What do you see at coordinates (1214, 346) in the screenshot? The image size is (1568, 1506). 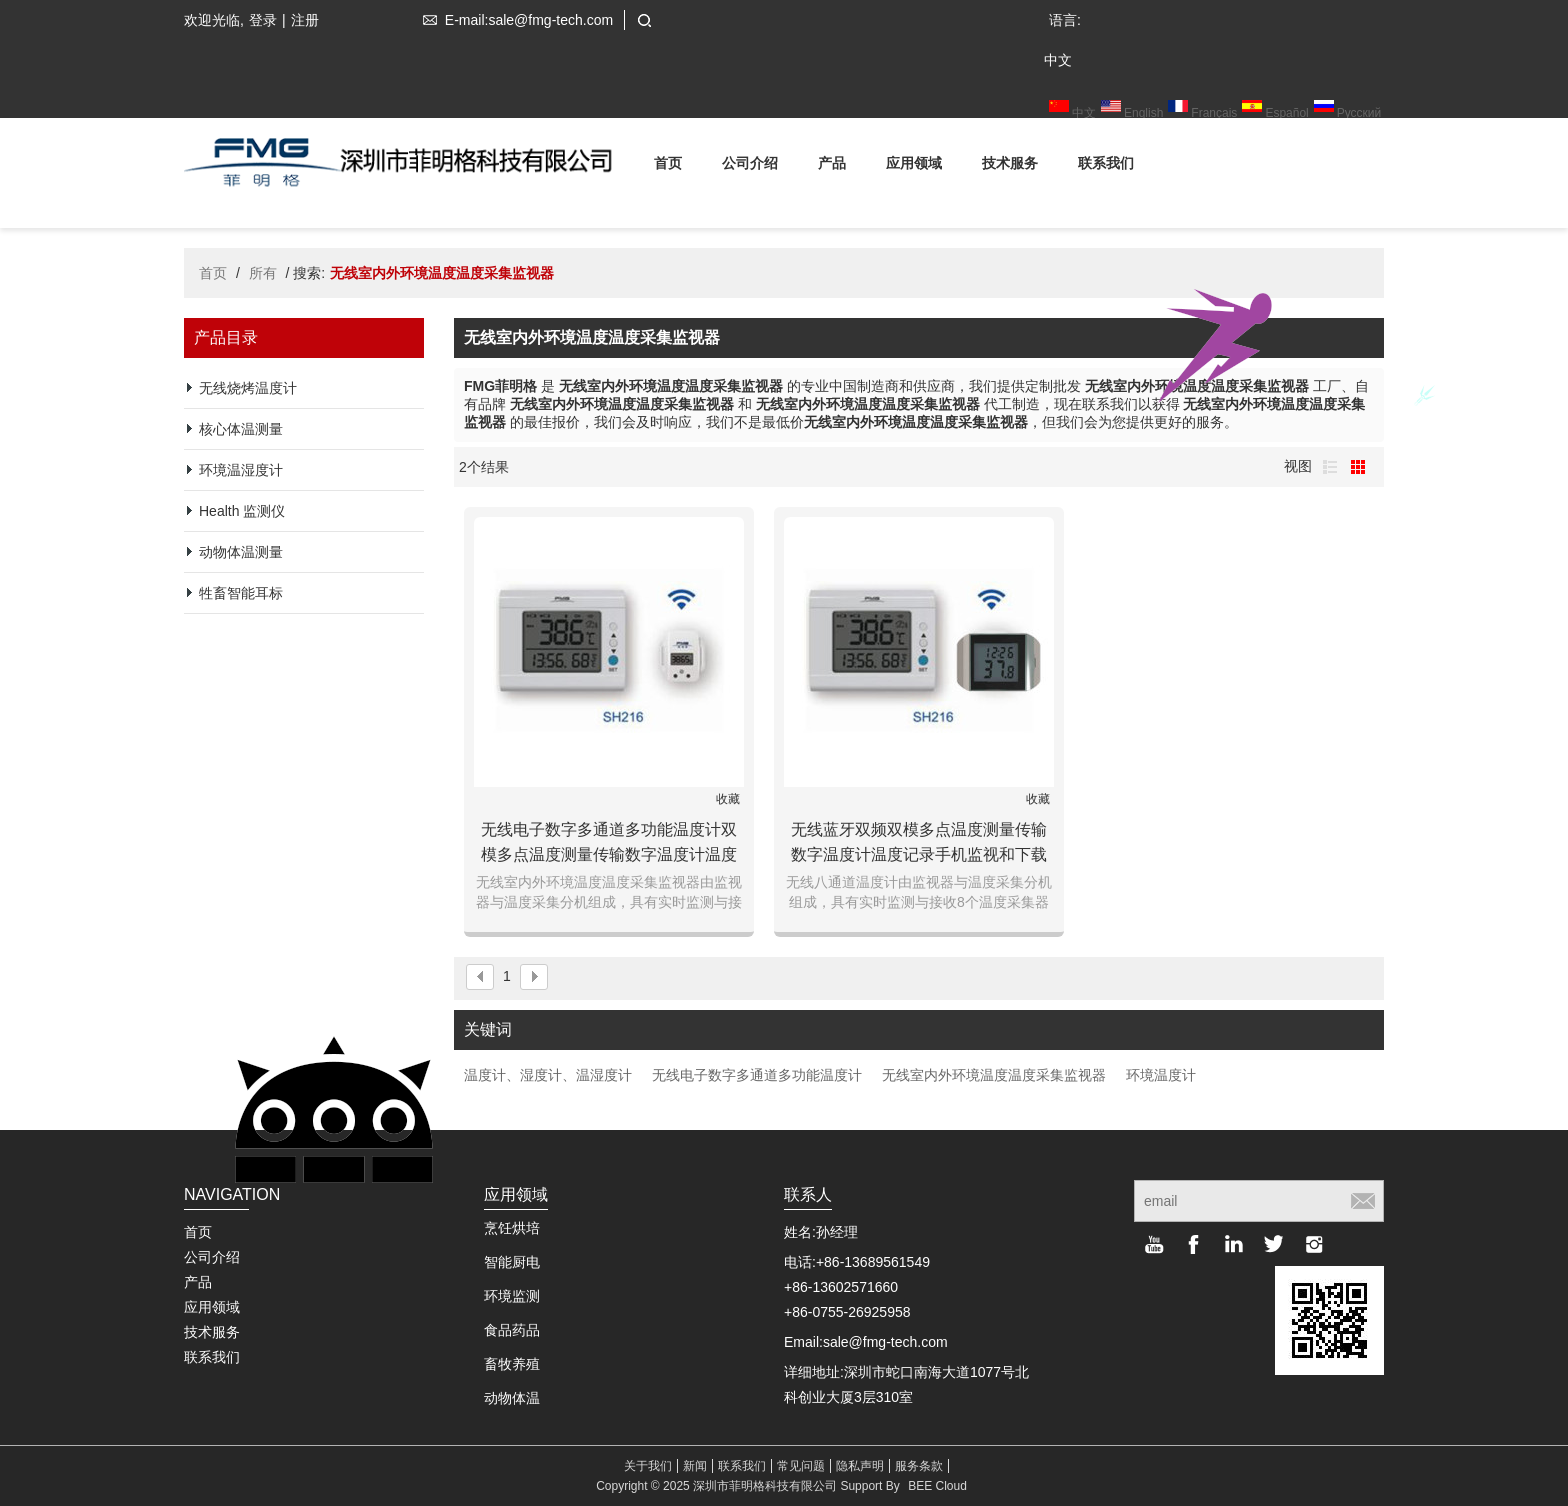 I see `activate sprint or run mode` at bounding box center [1214, 346].